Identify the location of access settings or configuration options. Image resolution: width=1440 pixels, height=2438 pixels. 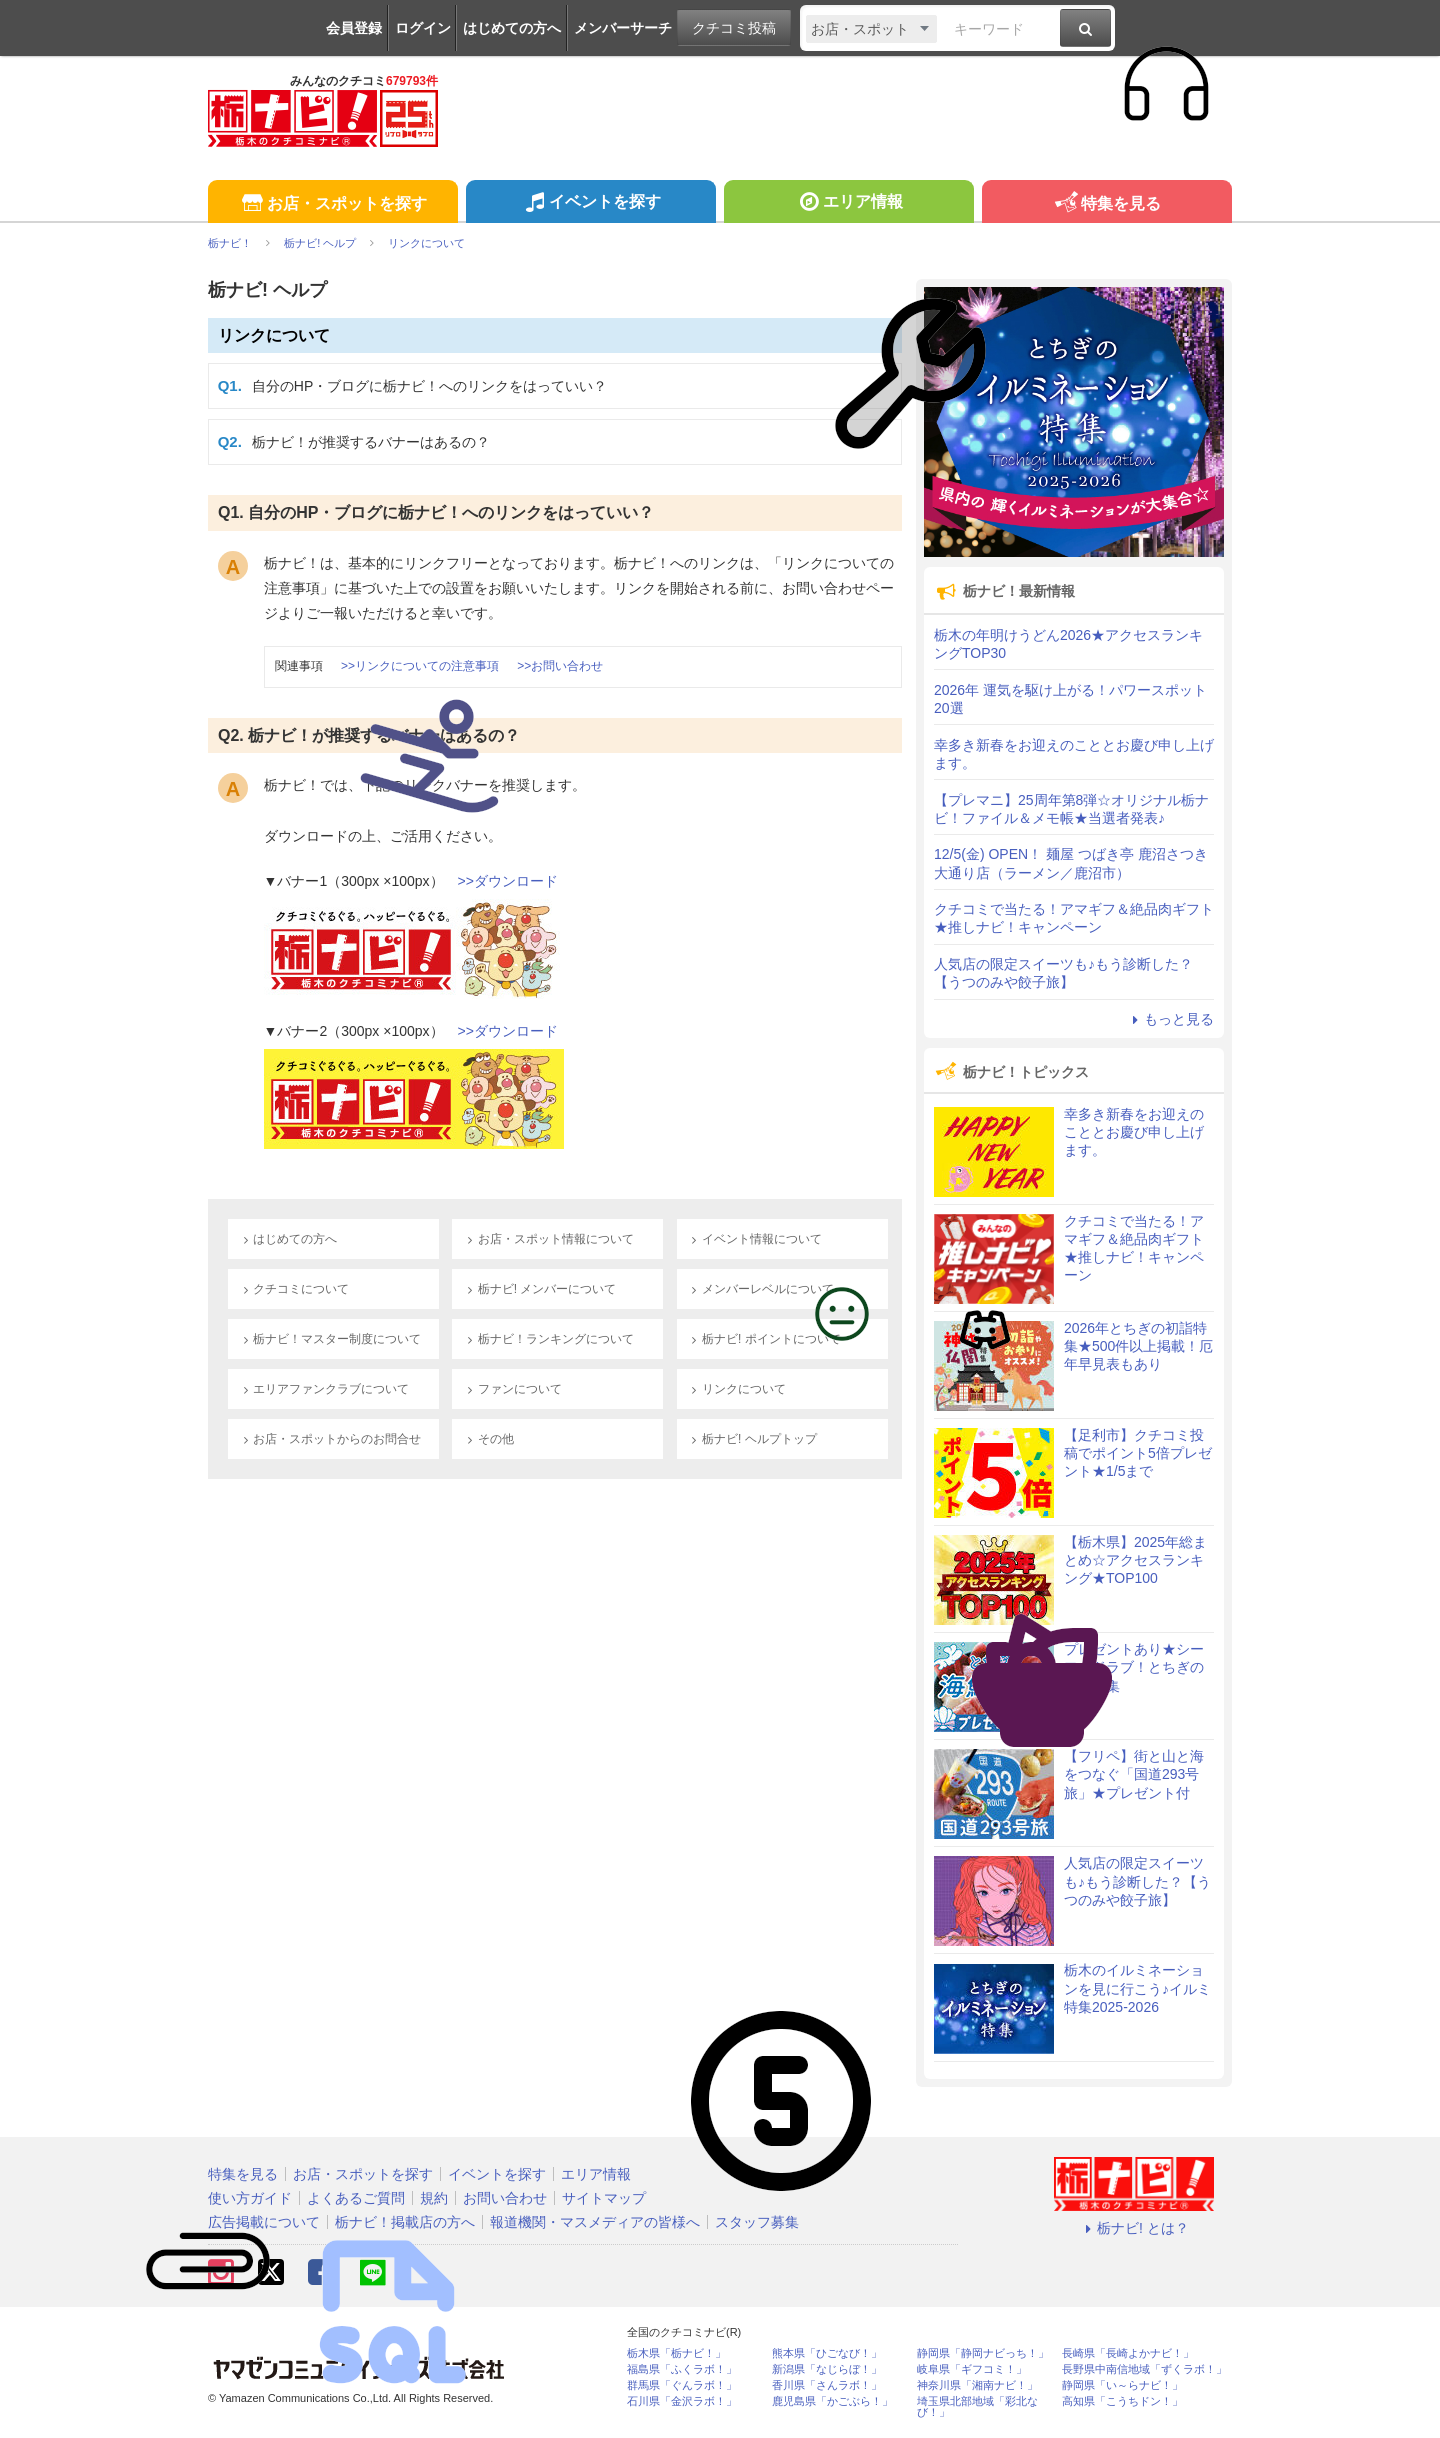
(910, 373).